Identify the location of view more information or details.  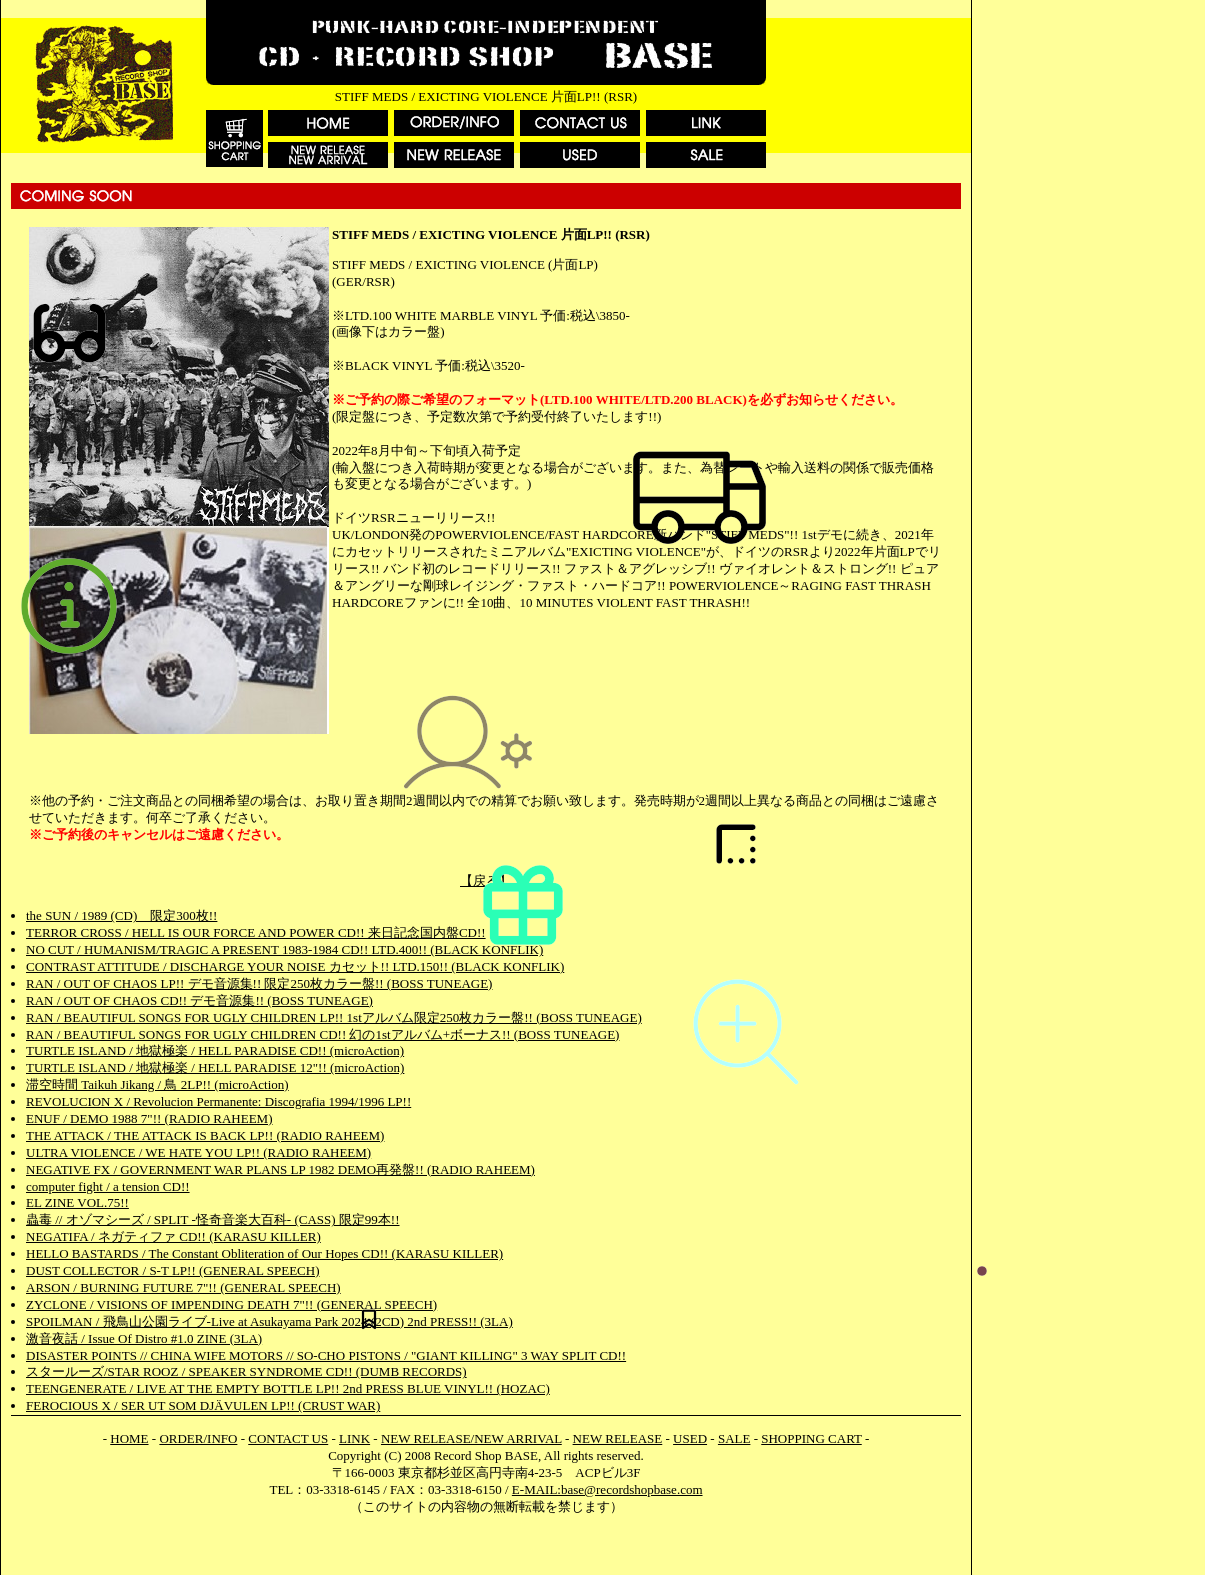
(69, 606).